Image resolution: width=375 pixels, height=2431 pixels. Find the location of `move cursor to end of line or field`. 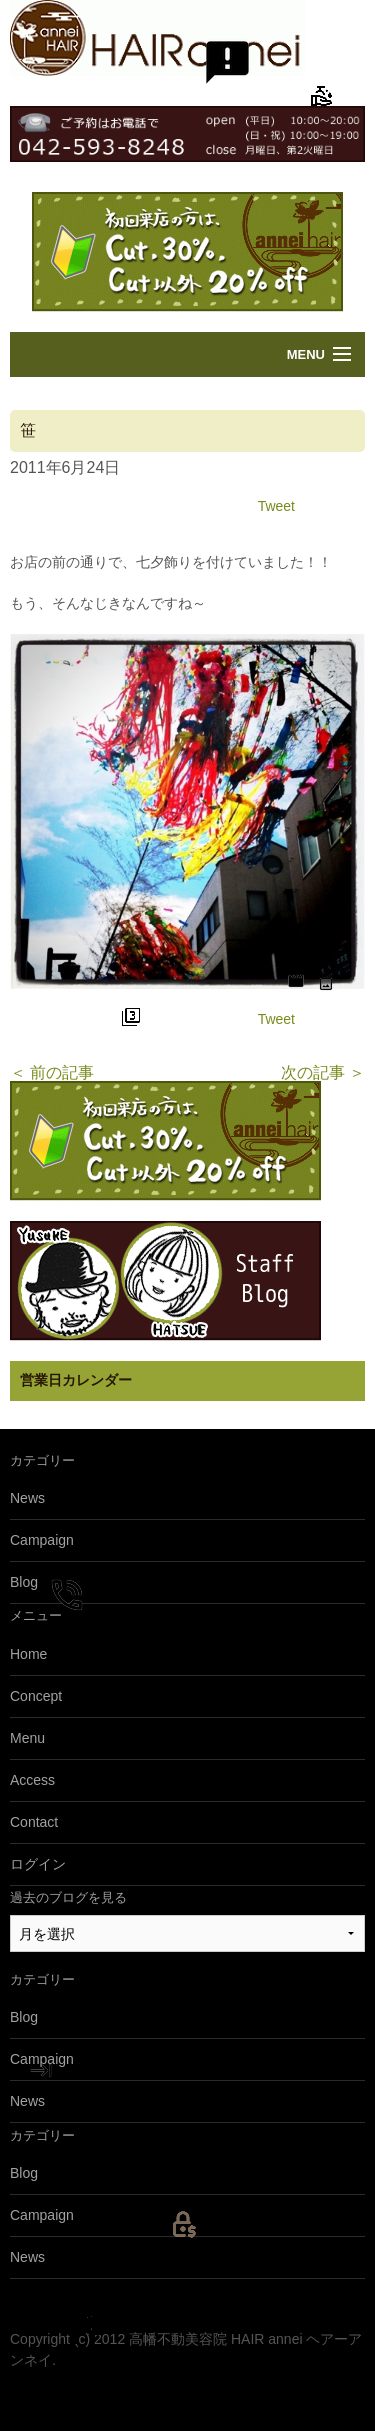

move cursor to end of line or field is located at coordinates (41, 2070).